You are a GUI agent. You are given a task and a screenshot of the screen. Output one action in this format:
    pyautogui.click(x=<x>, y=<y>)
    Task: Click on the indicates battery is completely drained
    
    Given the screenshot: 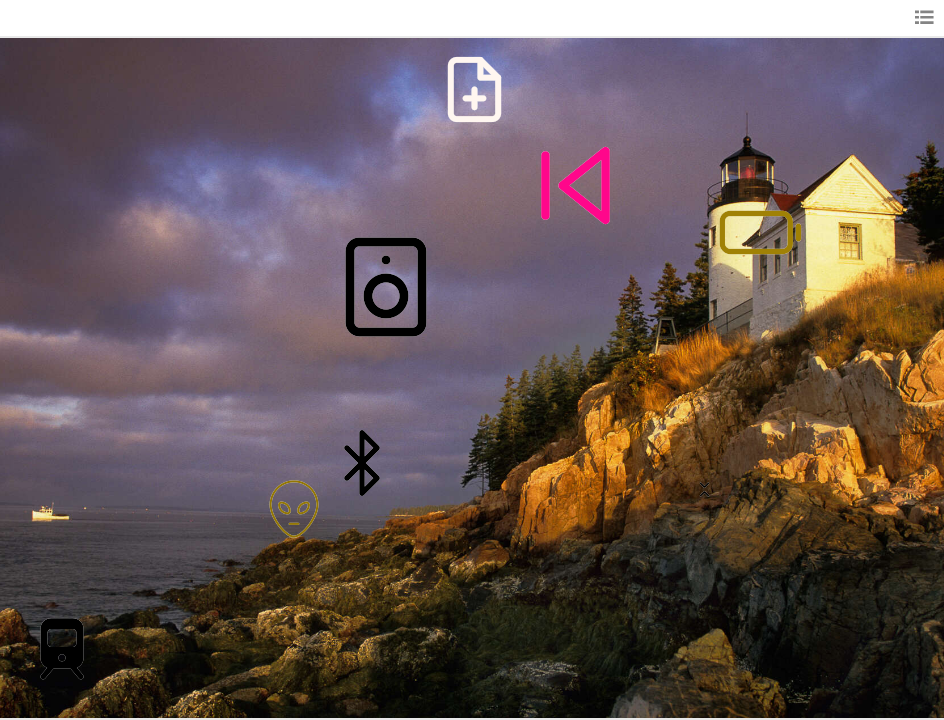 What is the action you would take?
    pyautogui.click(x=760, y=232)
    